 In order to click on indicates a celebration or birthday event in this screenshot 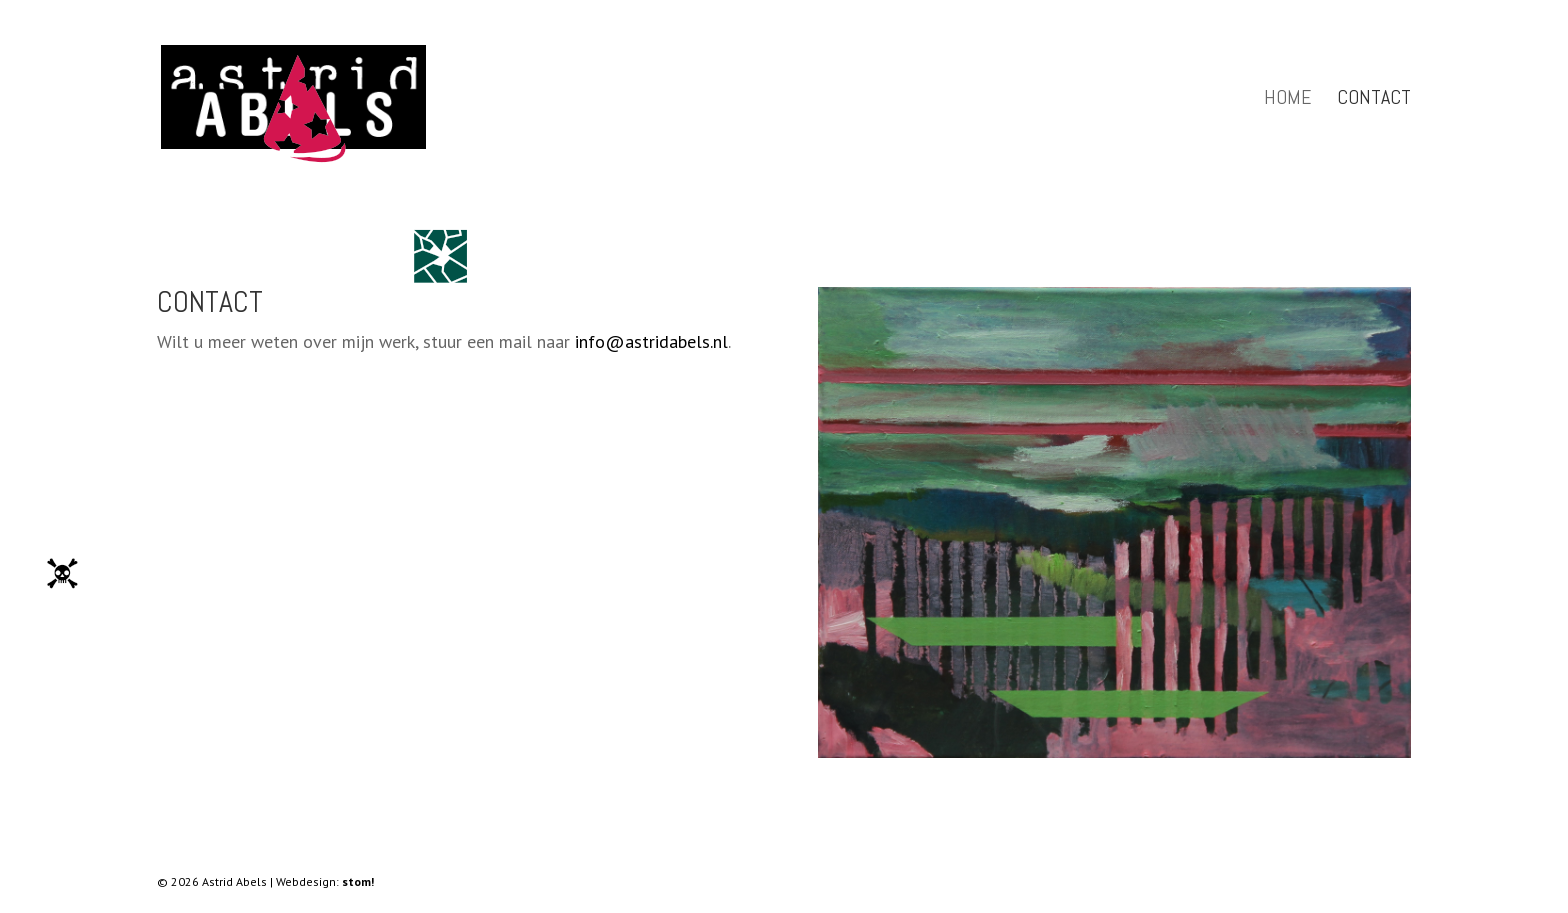, I will do `click(303, 108)`.